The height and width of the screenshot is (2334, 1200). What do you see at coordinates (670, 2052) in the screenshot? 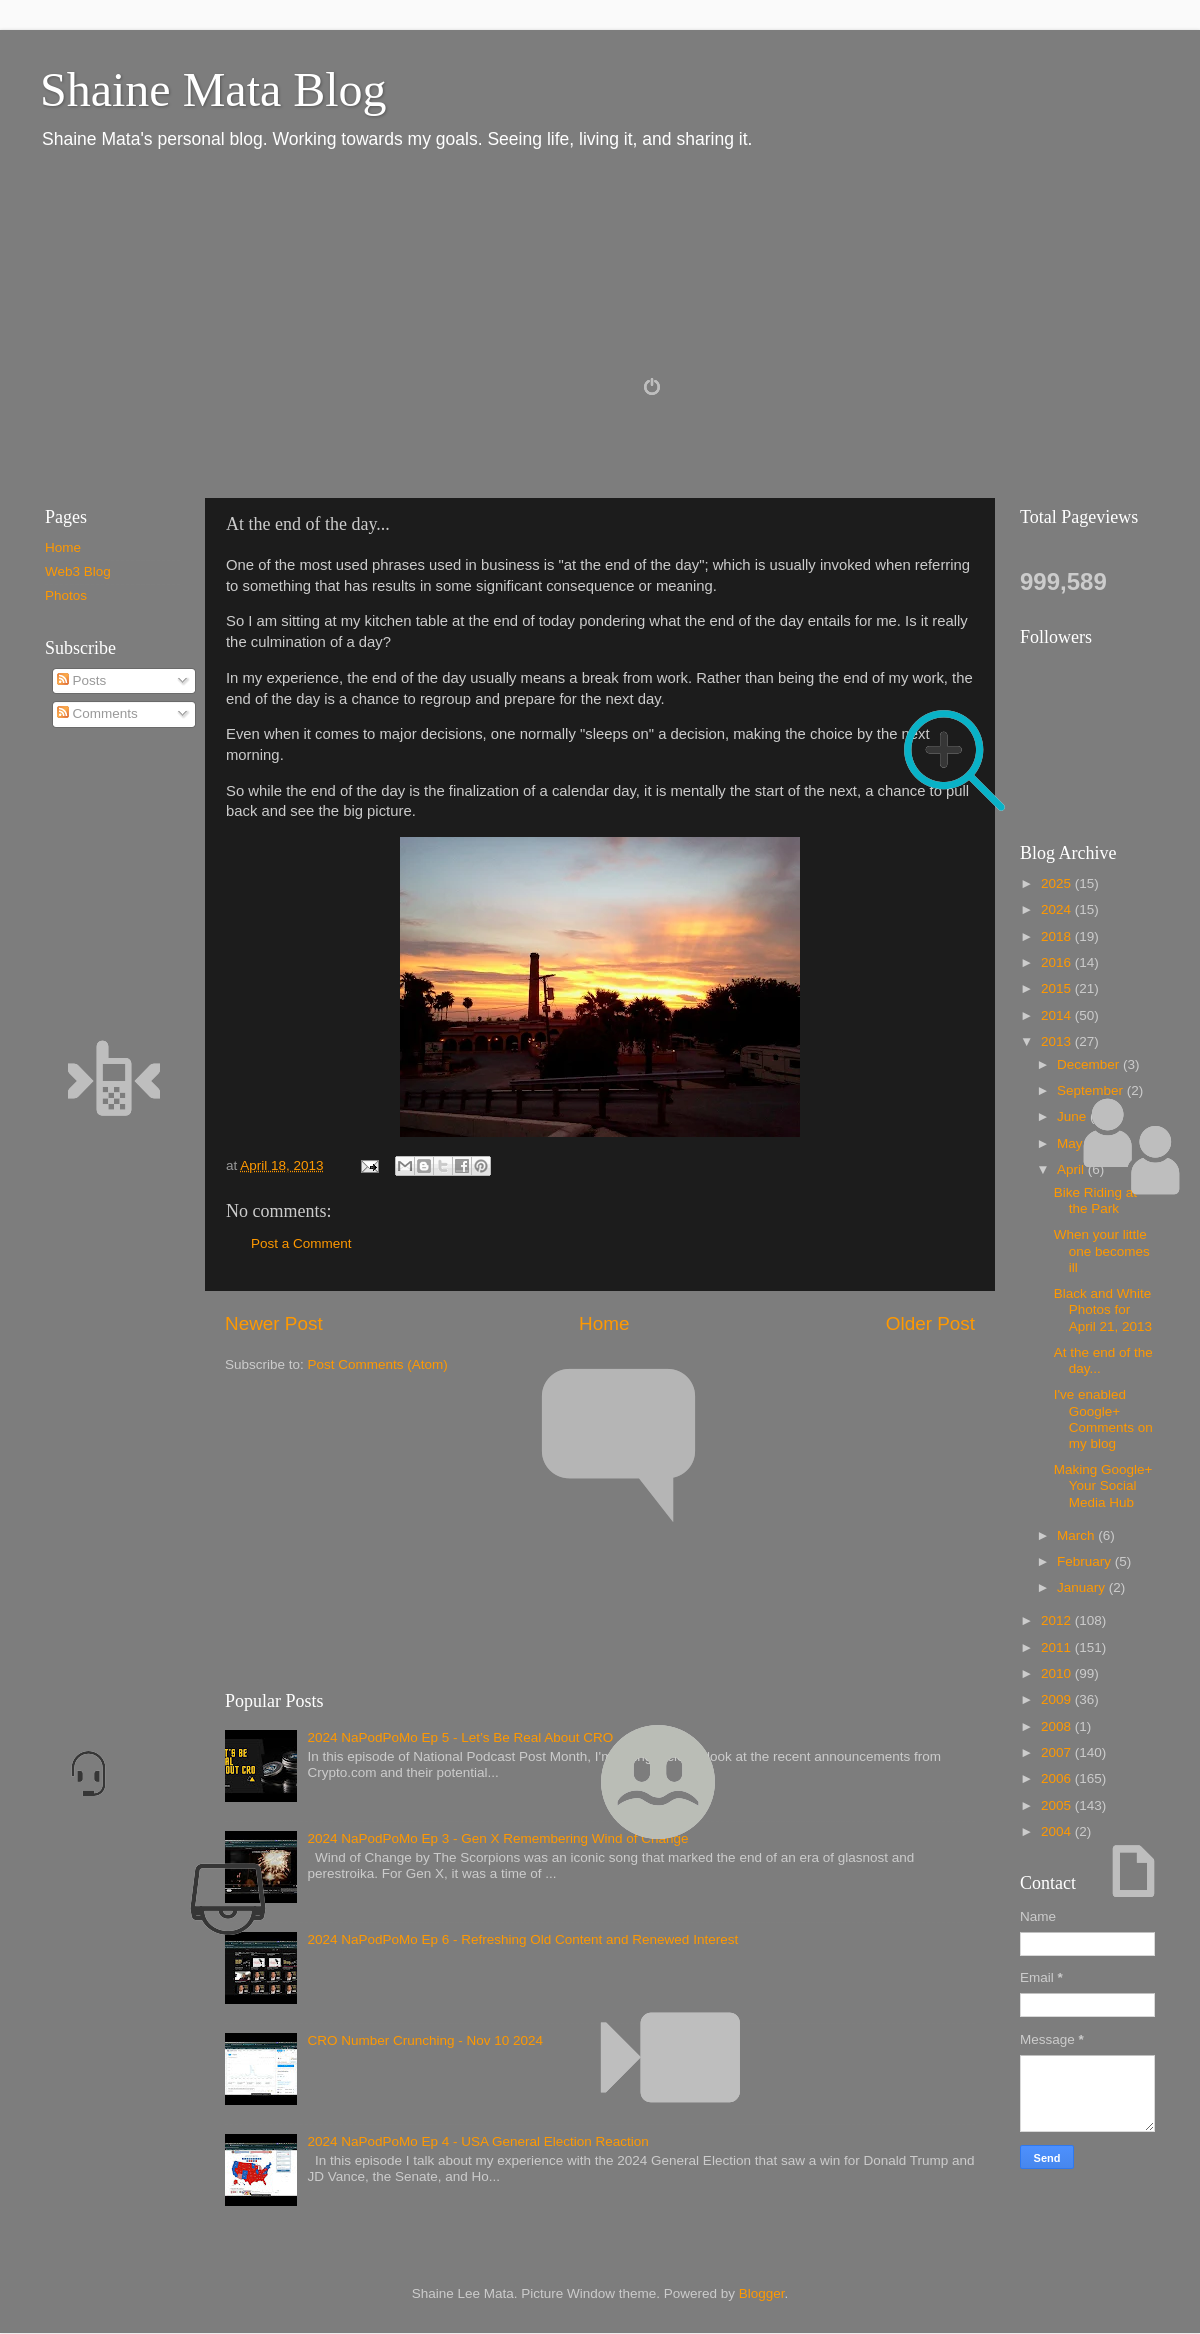
I see `open your videos folder` at bounding box center [670, 2052].